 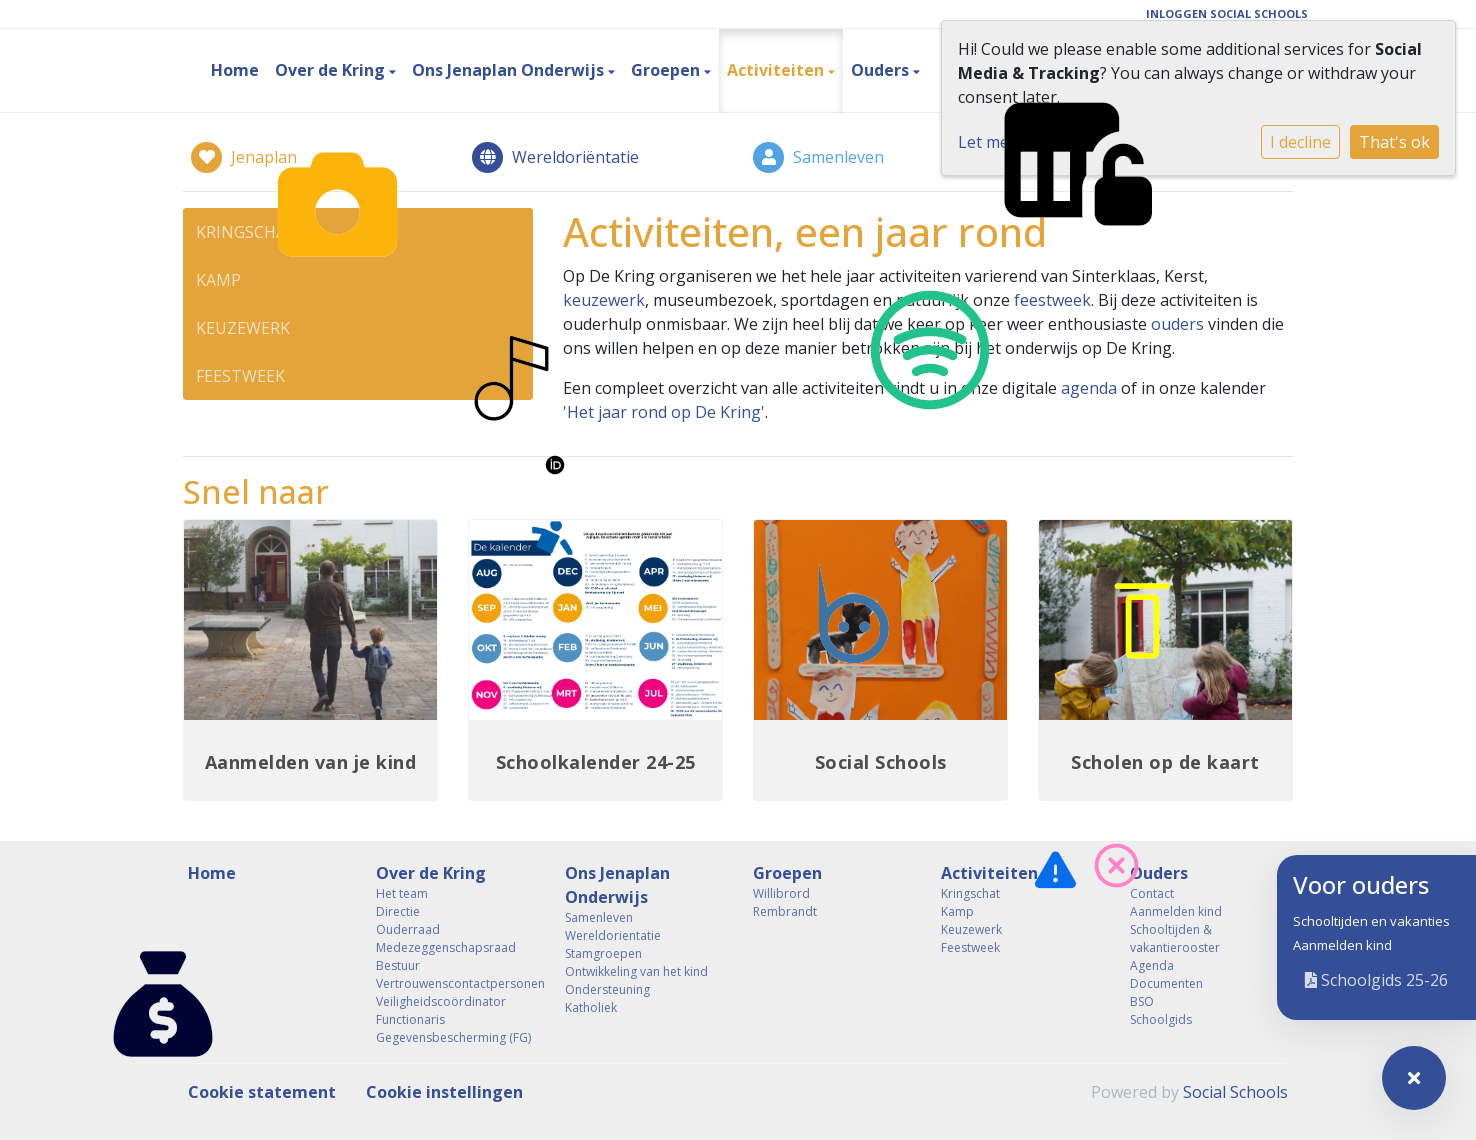 I want to click on unlock a row in a table or spreadsheet, so click(x=1070, y=160).